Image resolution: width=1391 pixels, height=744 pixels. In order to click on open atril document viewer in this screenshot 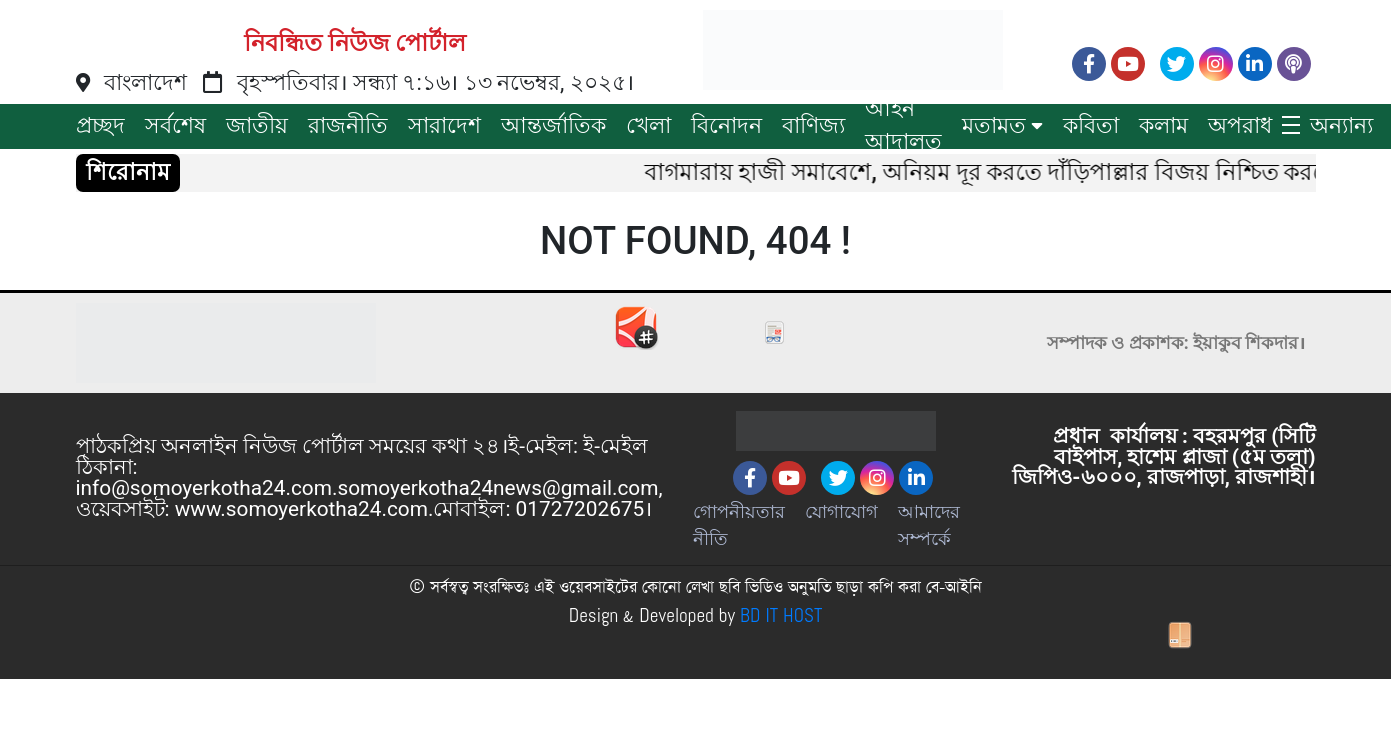, I will do `click(774, 332)`.